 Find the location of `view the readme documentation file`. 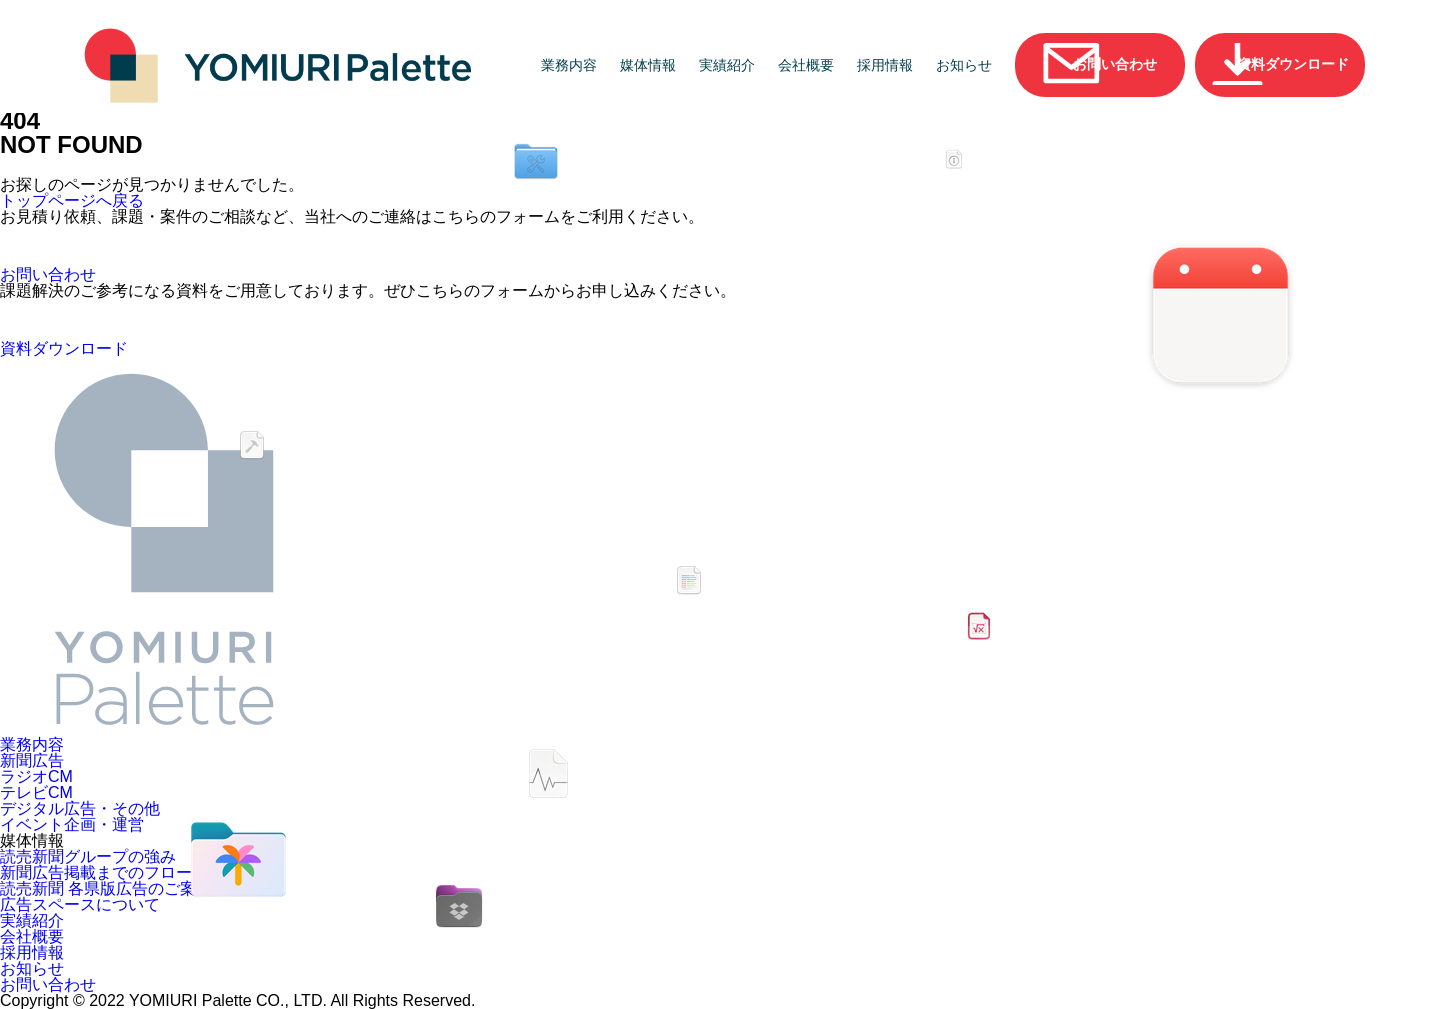

view the readme documentation file is located at coordinates (954, 159).